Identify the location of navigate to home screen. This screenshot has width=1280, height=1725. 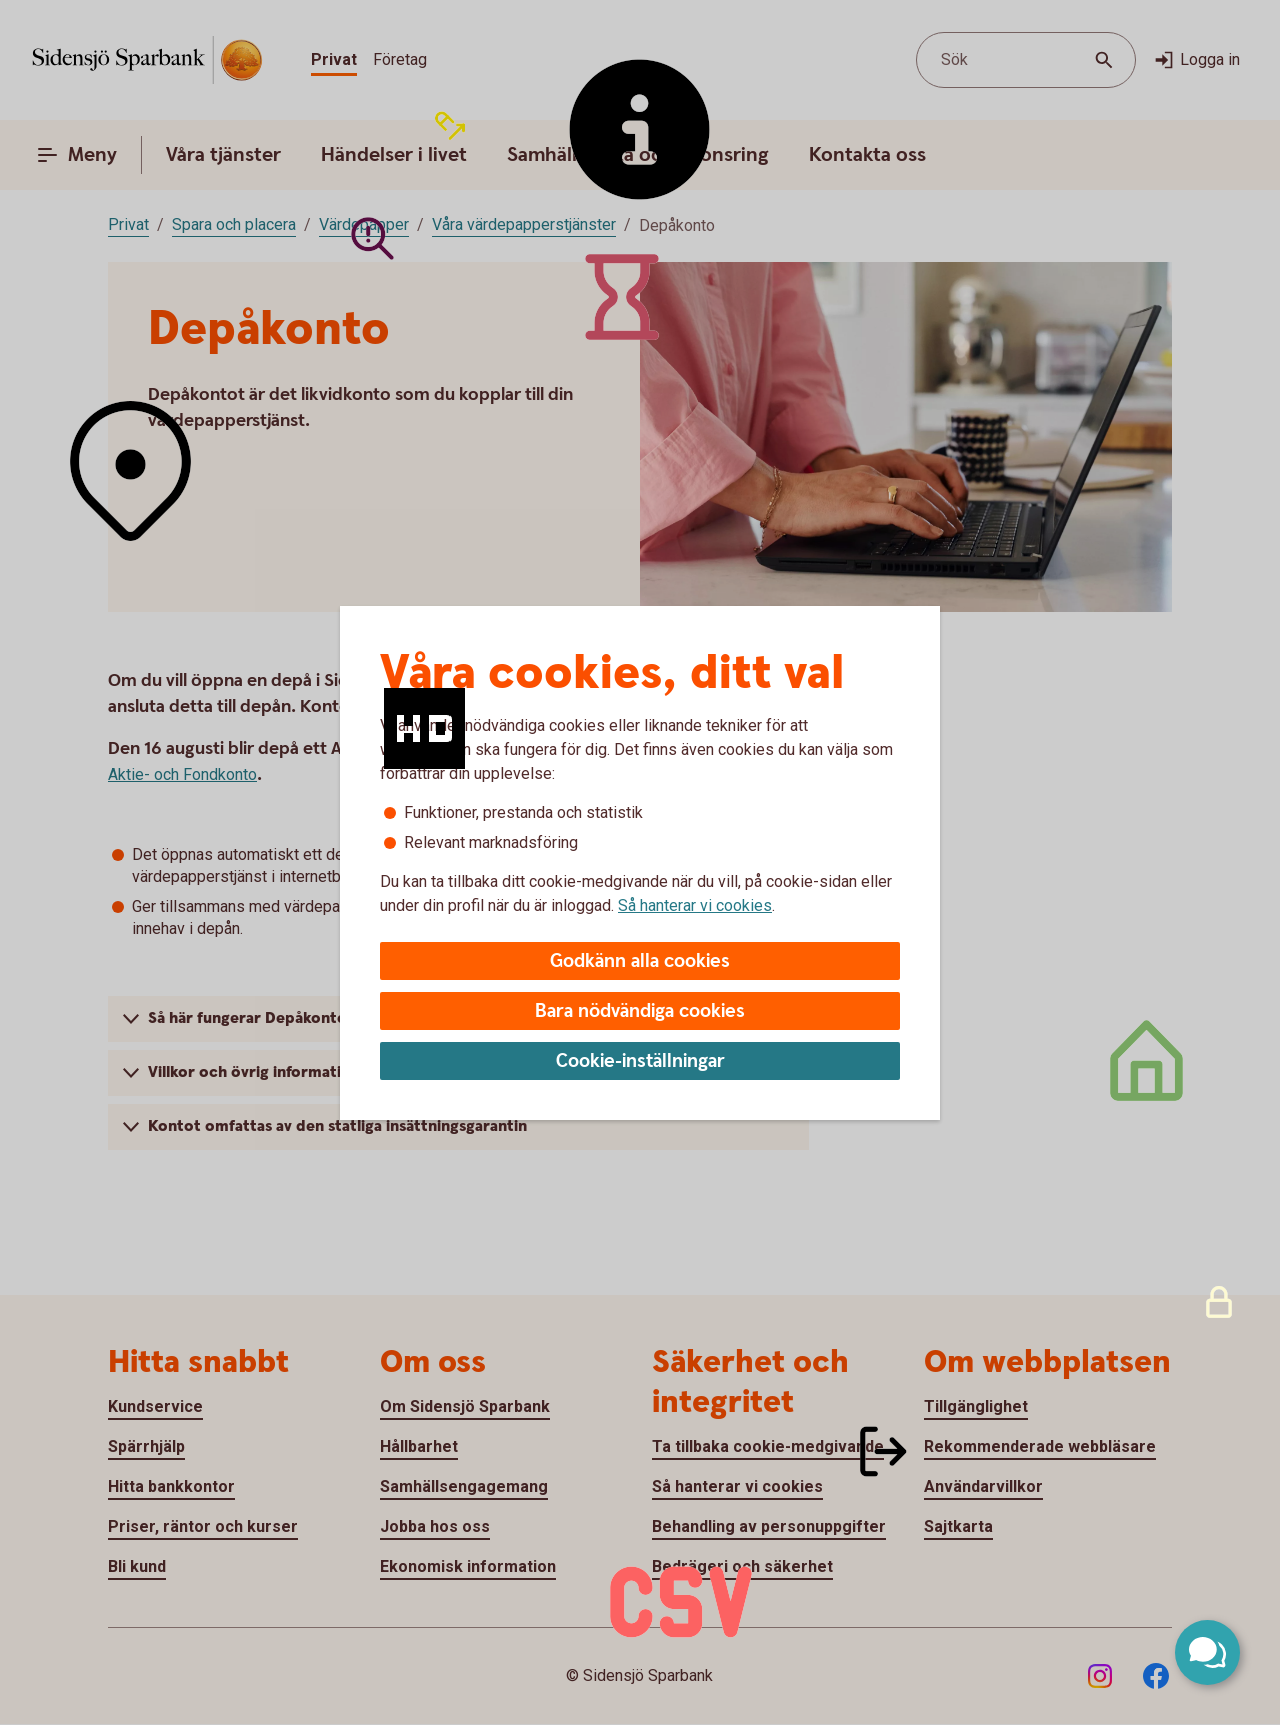
(1146, 1060).